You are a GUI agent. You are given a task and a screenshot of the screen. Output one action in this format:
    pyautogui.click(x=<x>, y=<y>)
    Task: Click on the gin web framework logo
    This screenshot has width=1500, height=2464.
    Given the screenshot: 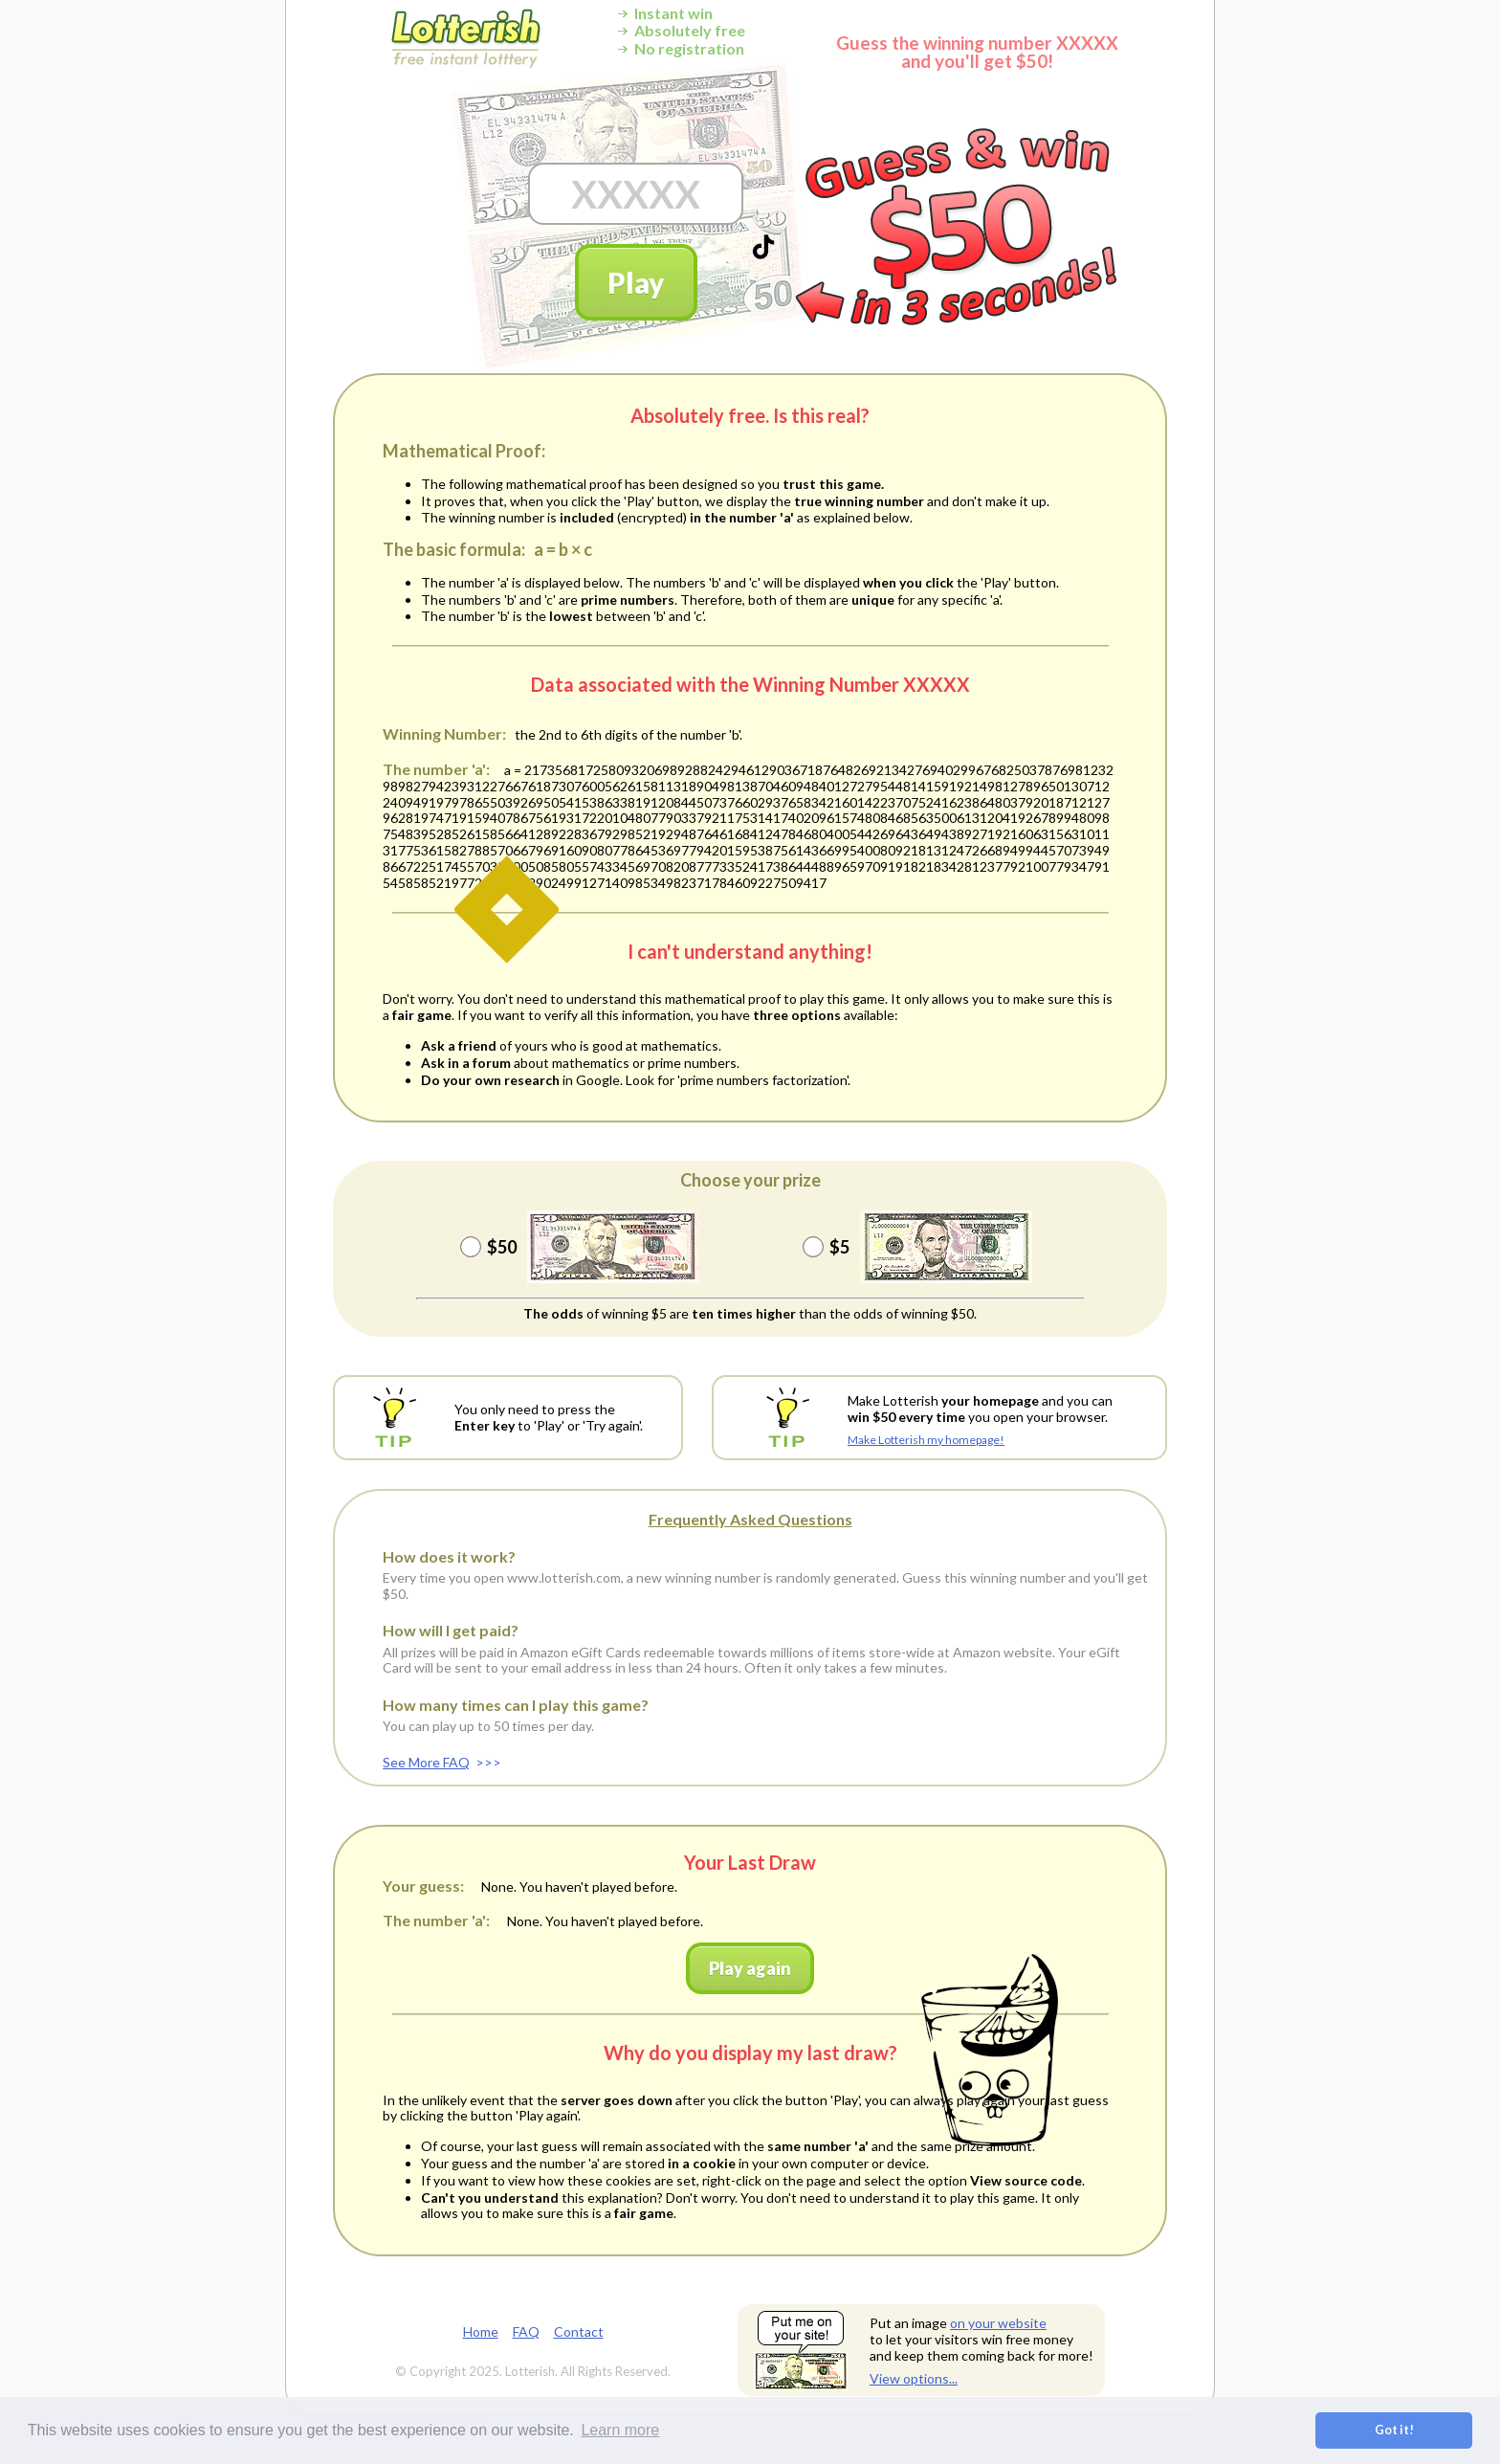 What is the action you would take?
    pyautogui.click(x=989, y=2050)
    